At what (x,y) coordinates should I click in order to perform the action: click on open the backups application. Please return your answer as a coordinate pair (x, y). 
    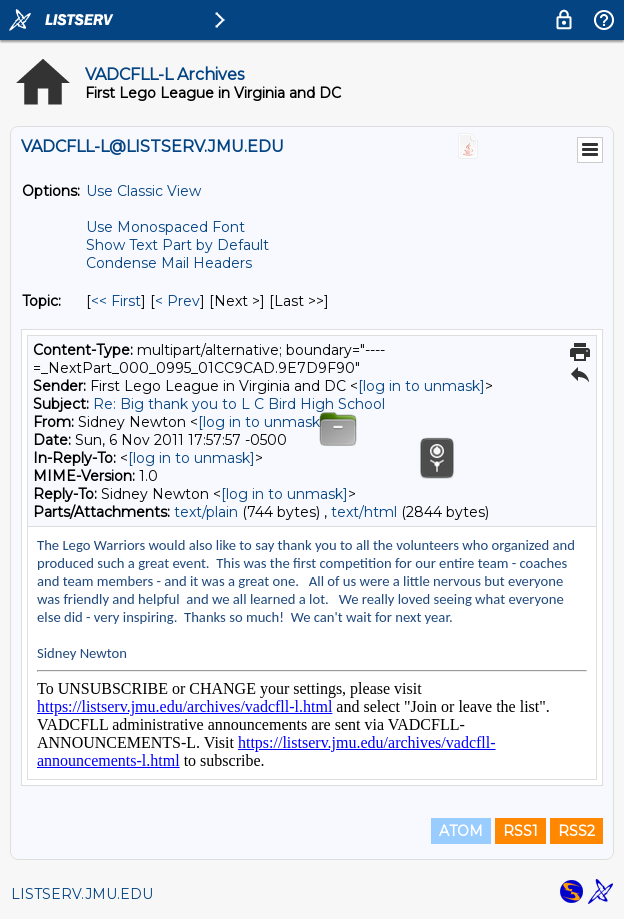
    Looking at the image, I should click on (437, 458).